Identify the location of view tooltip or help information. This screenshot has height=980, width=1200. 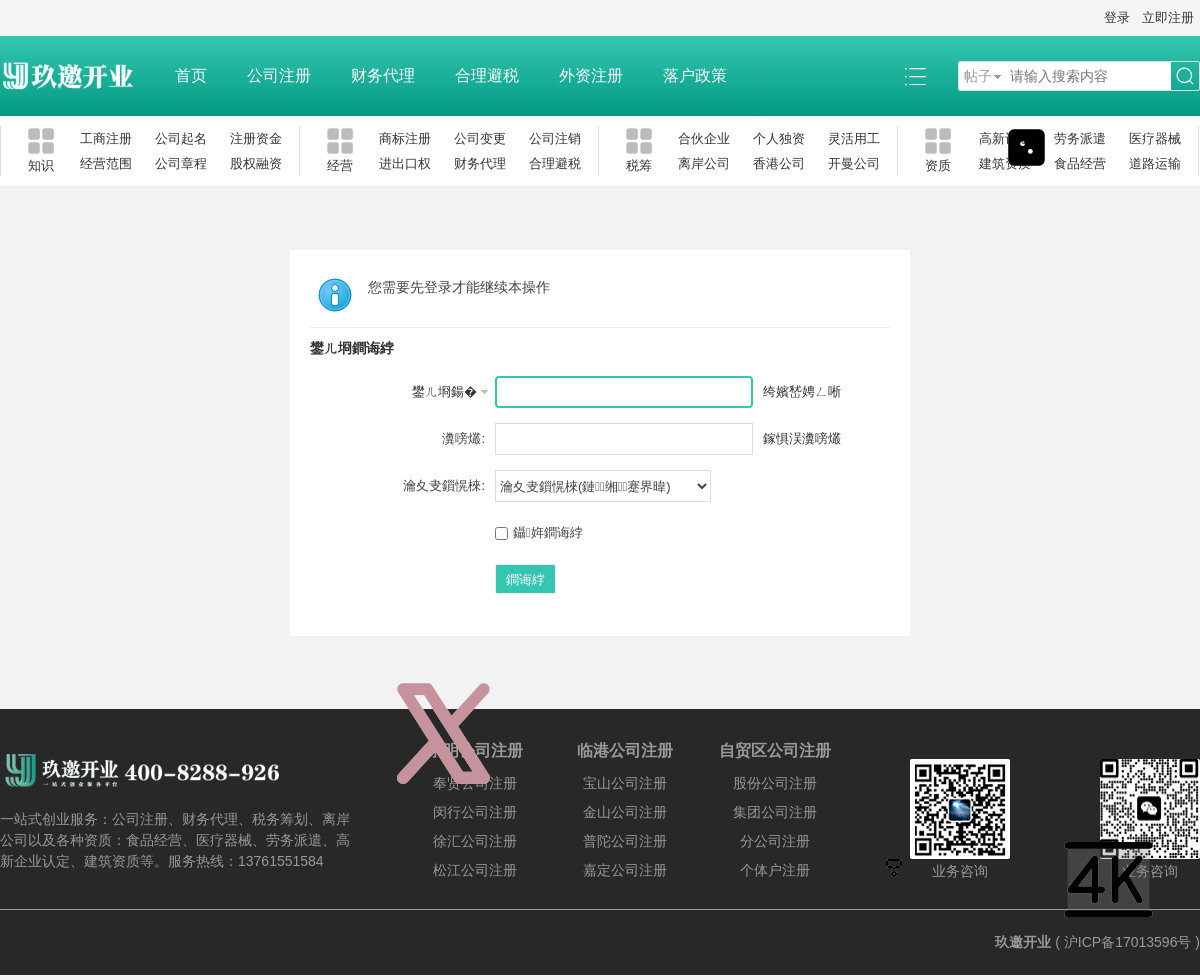
(894, 868).